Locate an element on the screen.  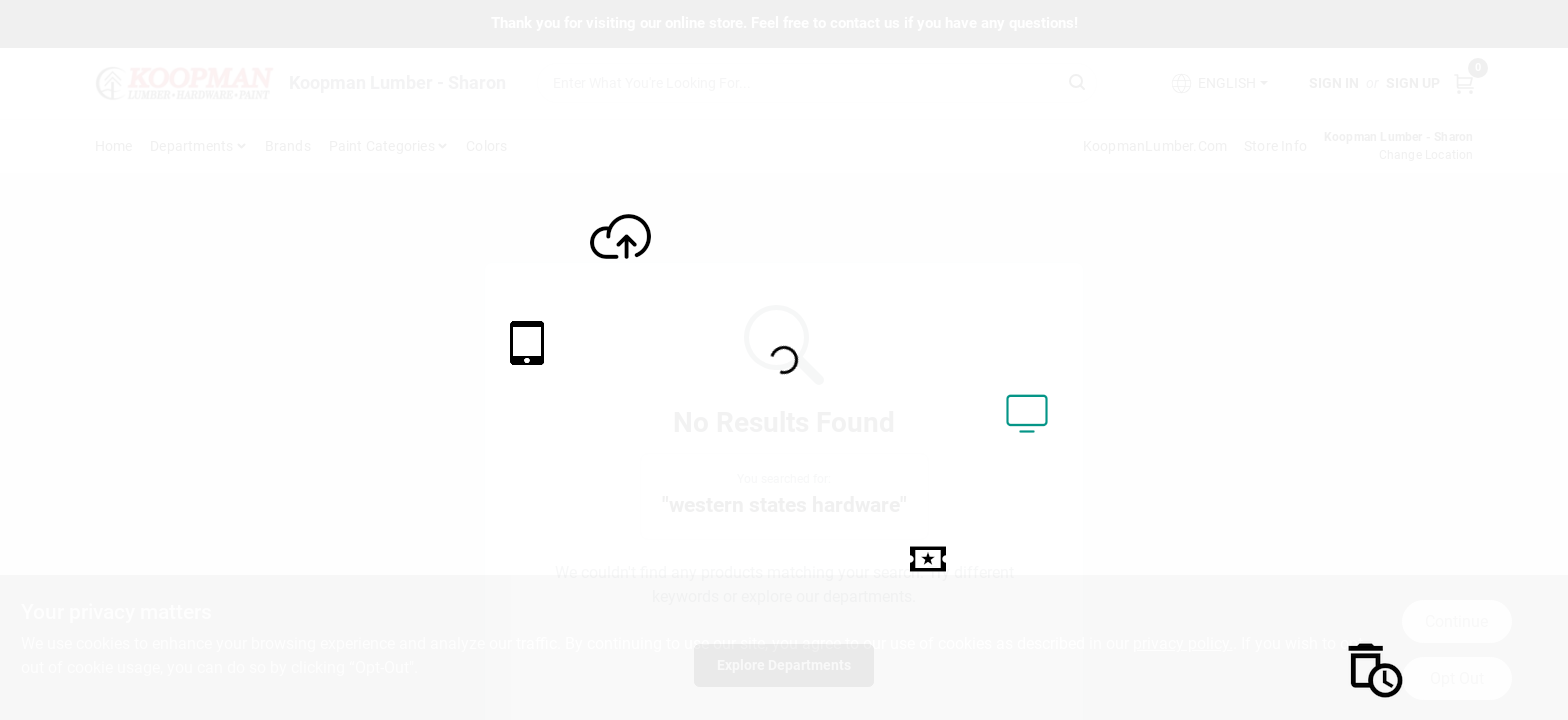
view display settings is located at coordinates (1027, 412).